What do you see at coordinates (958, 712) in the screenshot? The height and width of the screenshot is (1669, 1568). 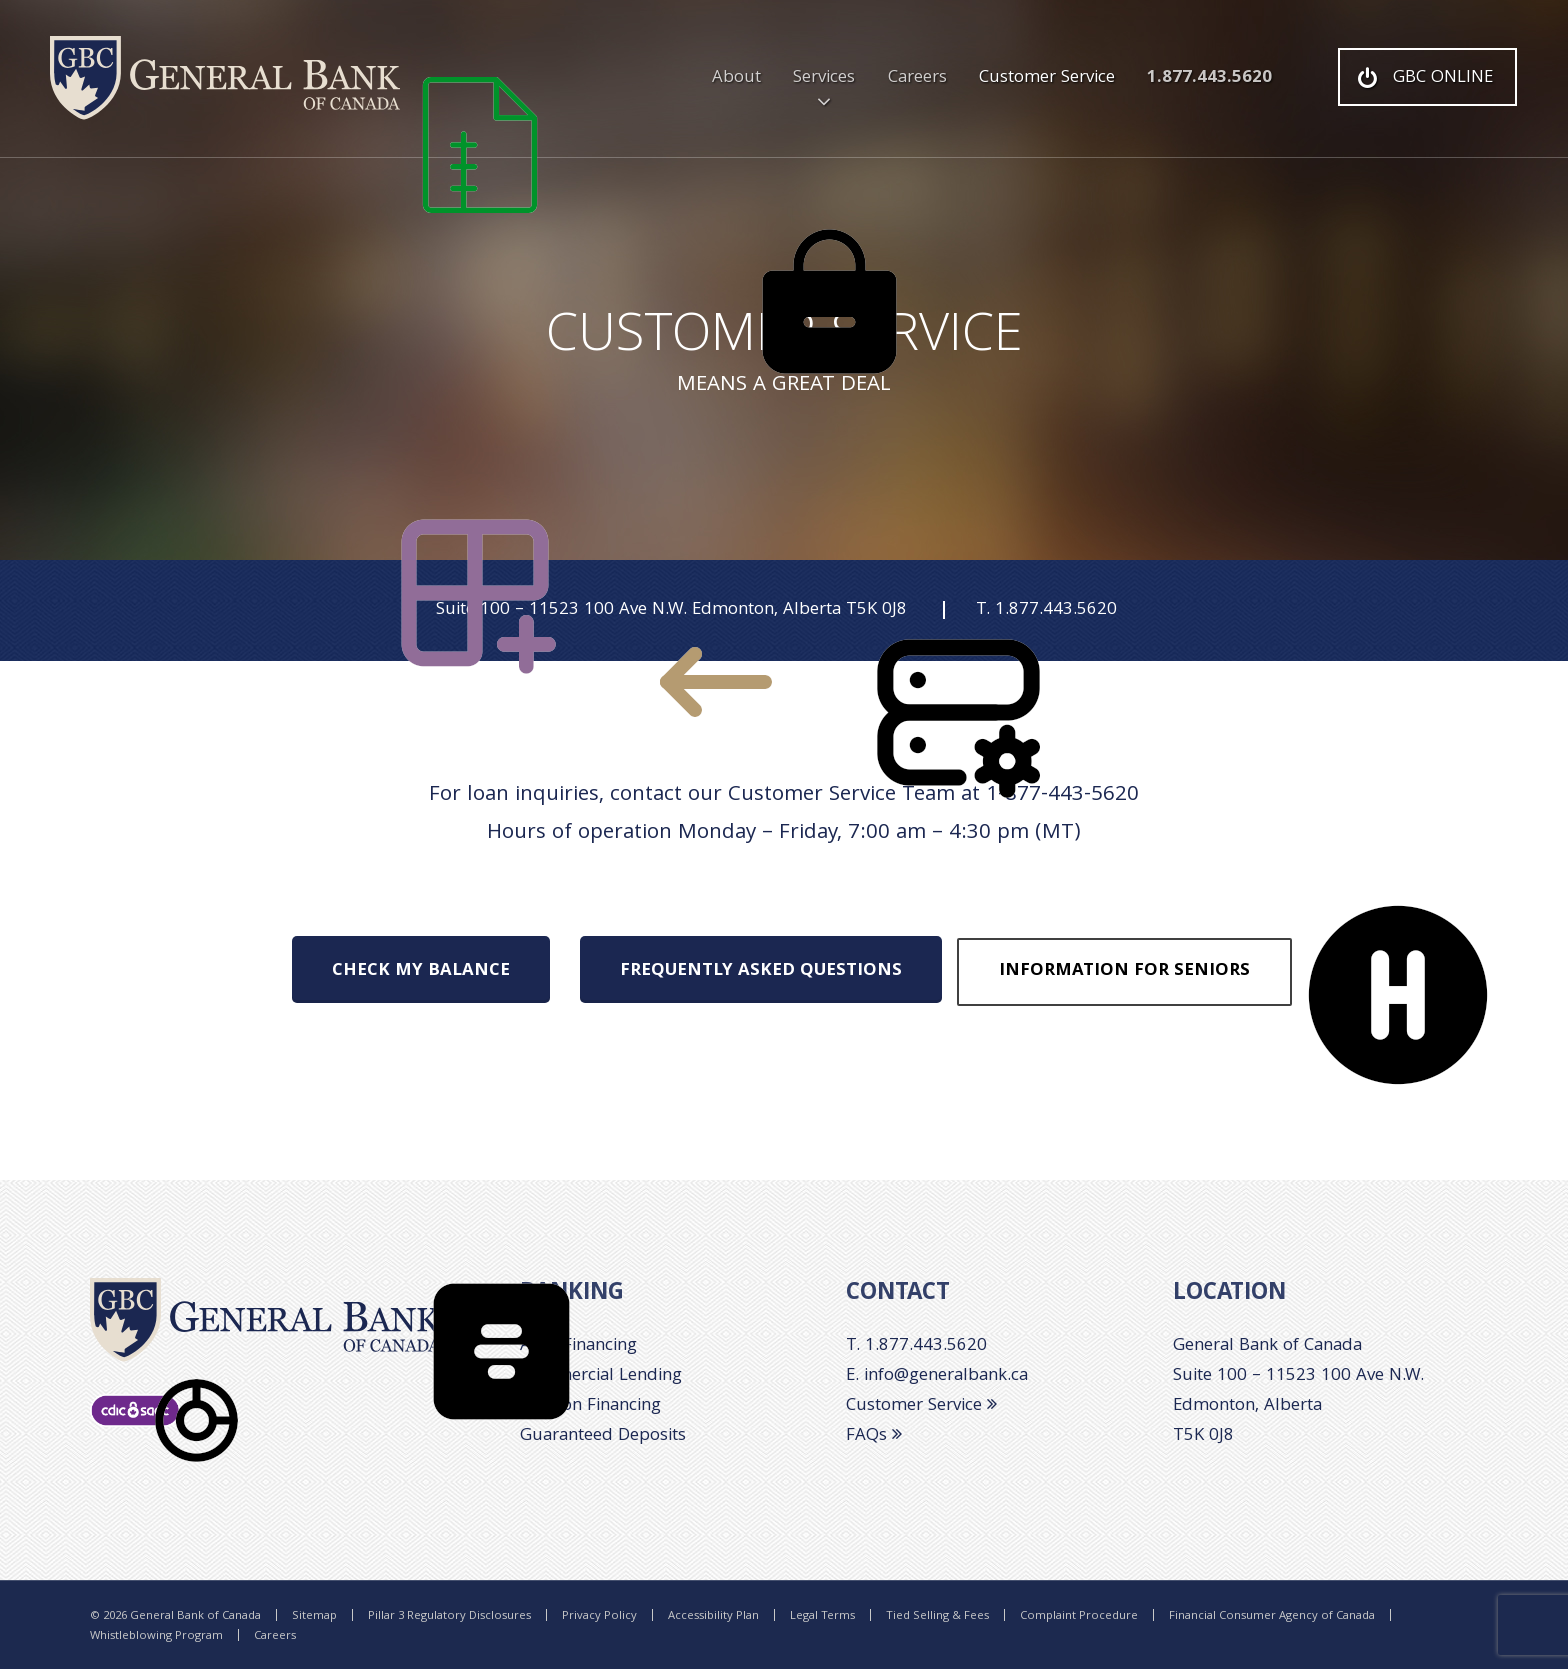 I see `access server configuration settings` at bounding box center [958, 712].